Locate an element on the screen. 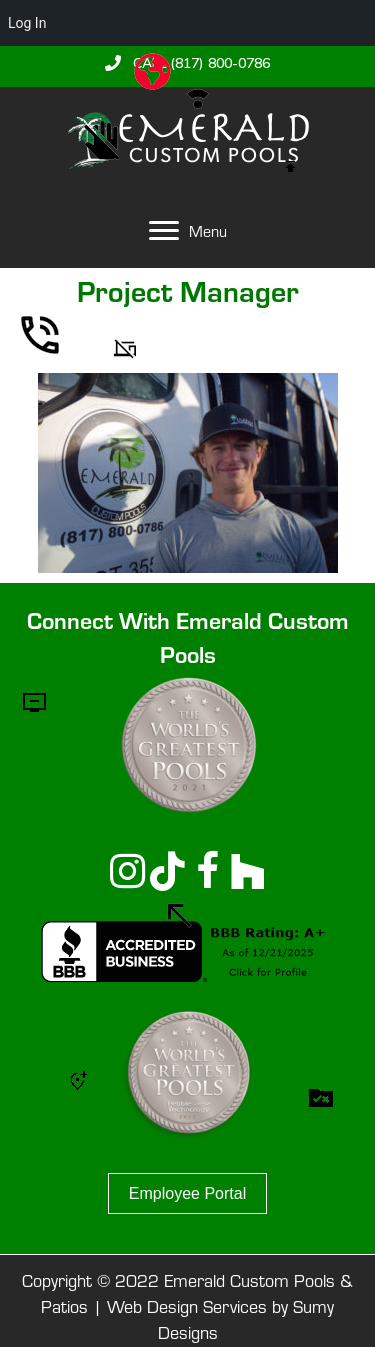 This screenshot has height=1347, width=375. remove item from media queue is located at coordinates (34, 702).